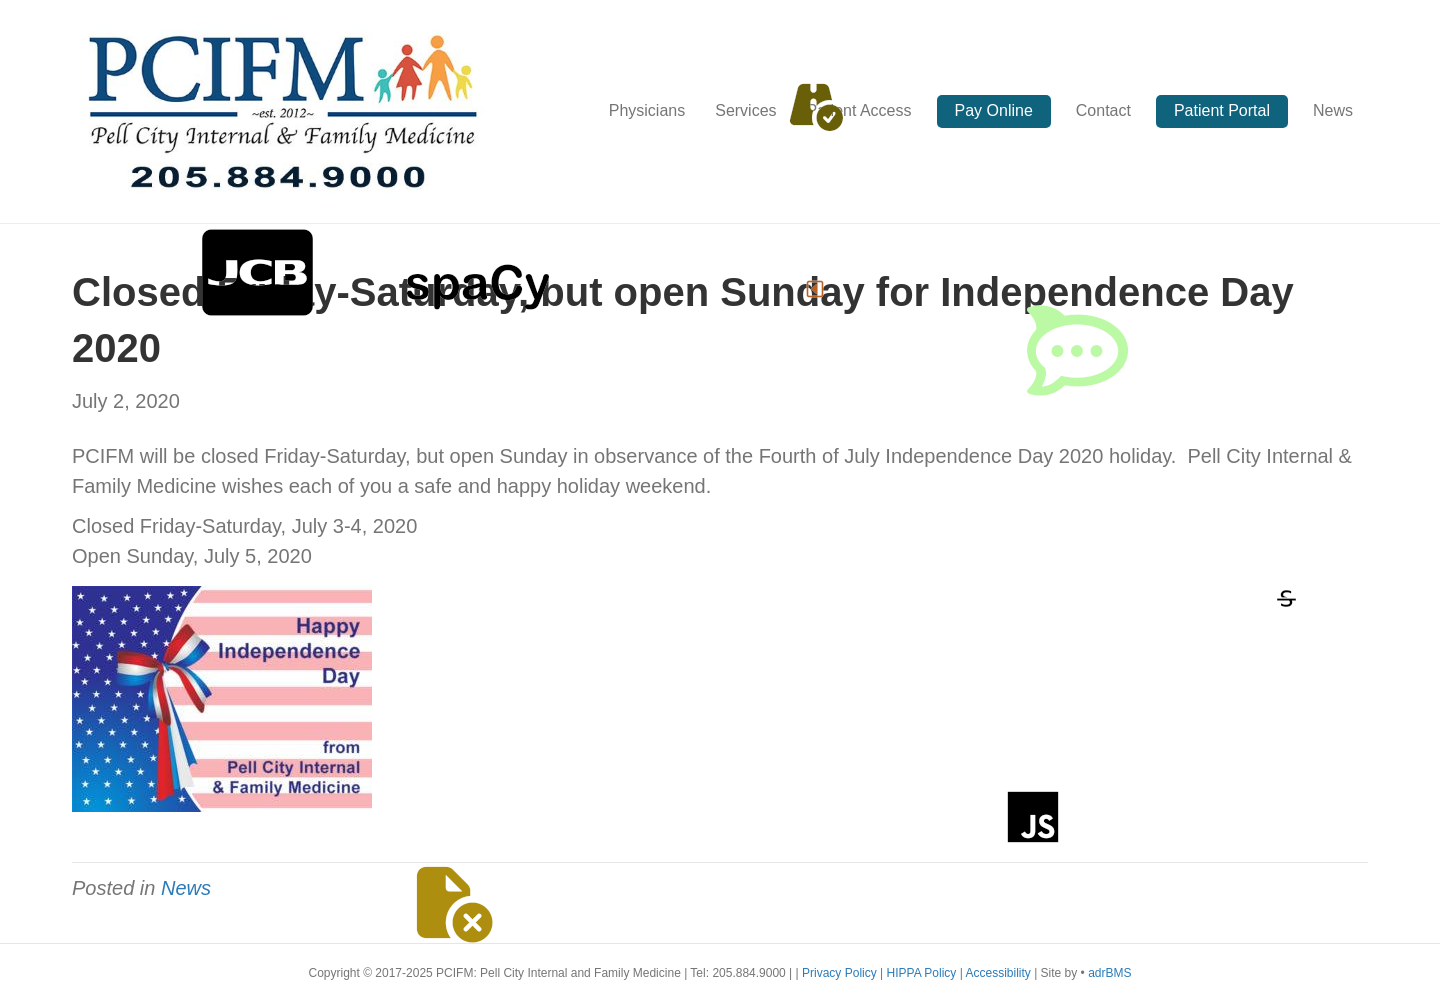 The height and width of the screenshot is (1002, 1440). Describe the element at coordinates (478, 287) in the screenshot. I see `open spaCy natural language processing library` at that location.